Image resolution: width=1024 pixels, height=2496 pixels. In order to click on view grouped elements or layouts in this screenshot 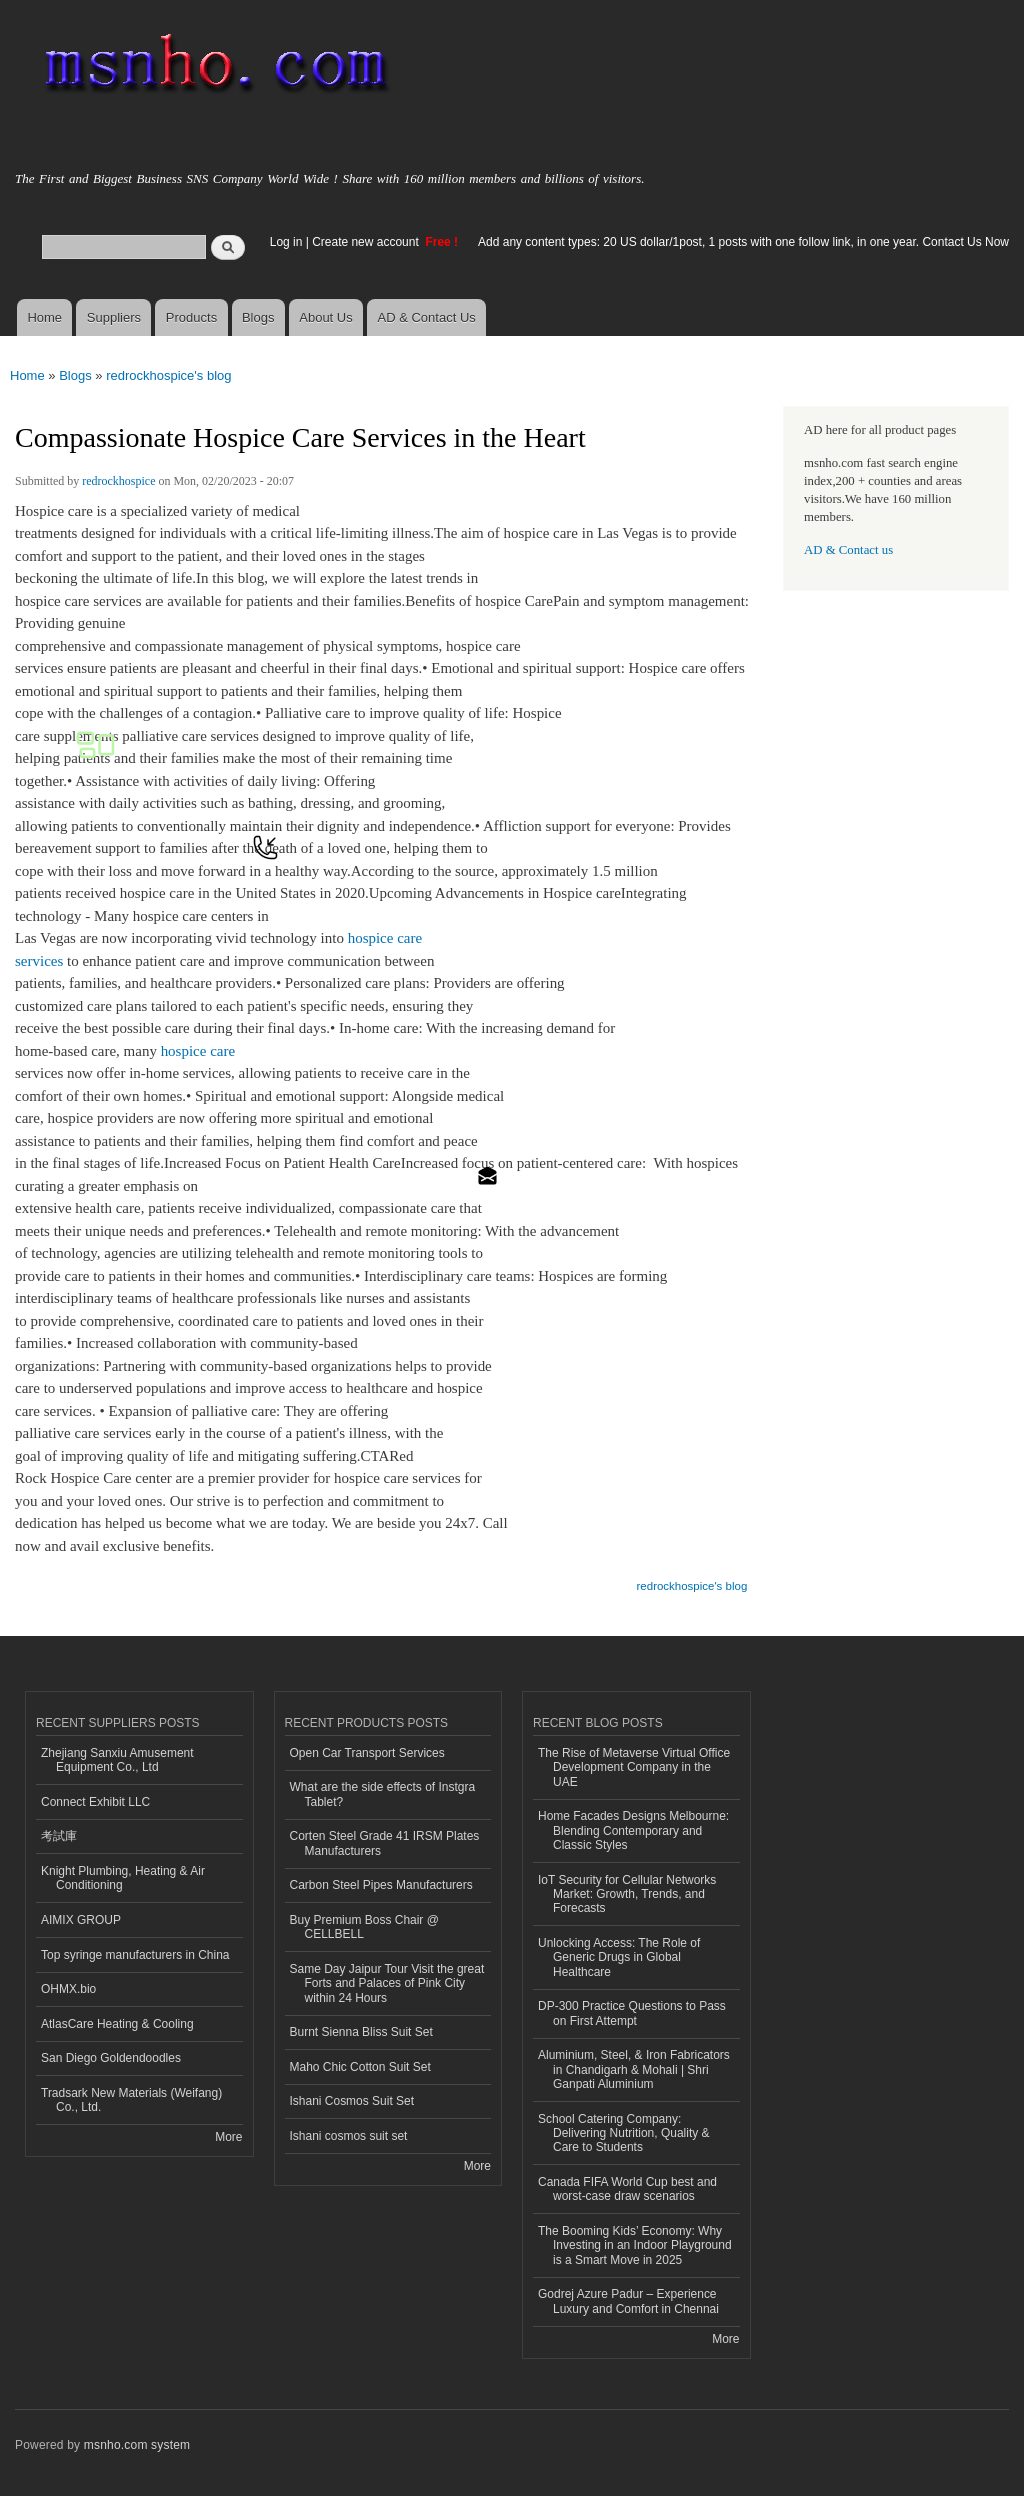, I will do `click(95, 743)`.